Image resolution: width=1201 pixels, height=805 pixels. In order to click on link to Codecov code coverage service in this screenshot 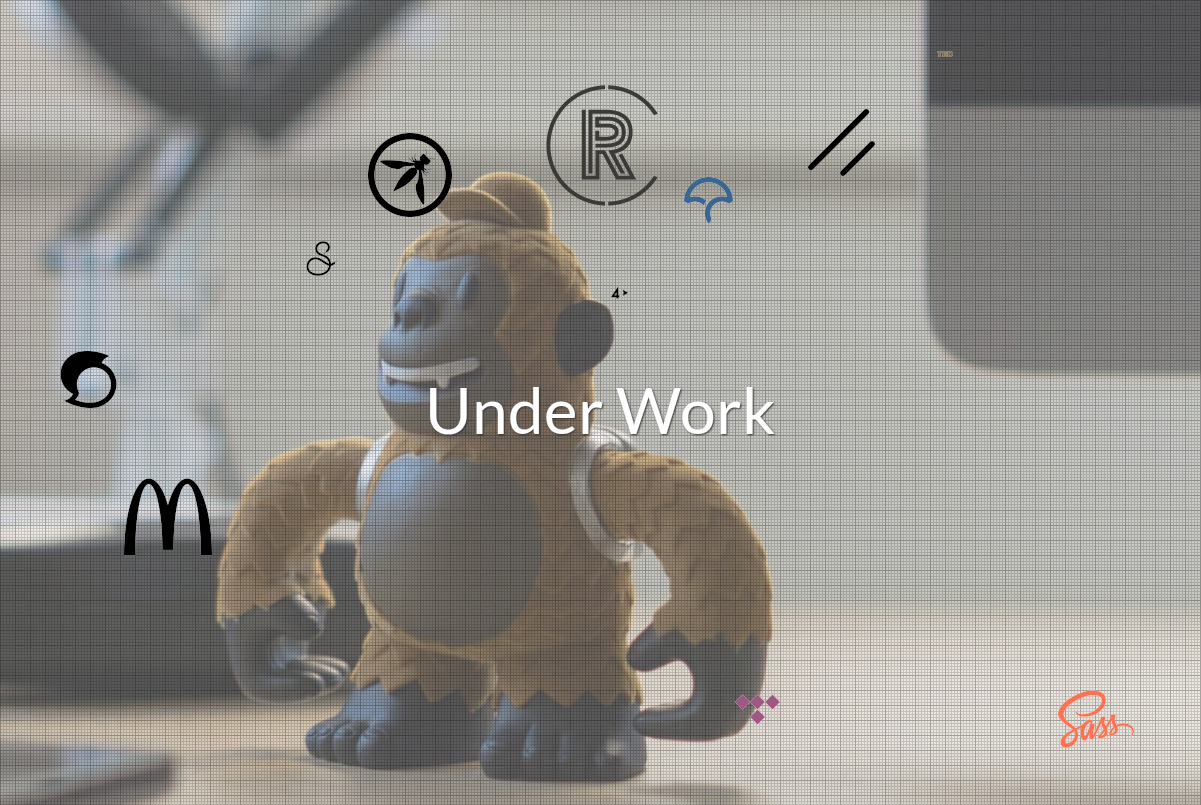, I will do `click(708, 200)`.